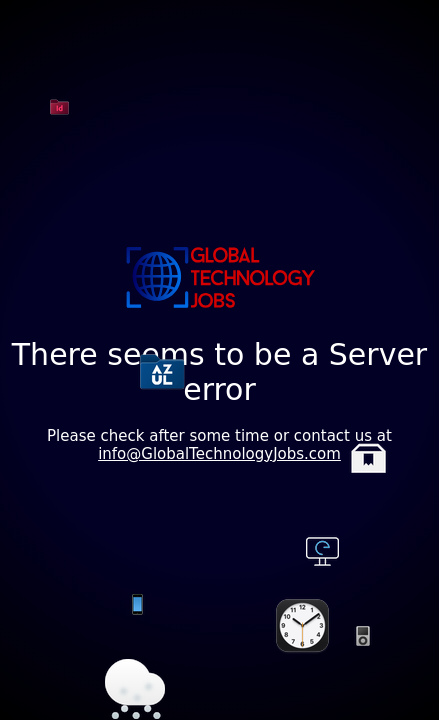 Image resolution: width=439 pixels, height=720 pixels. I want to click on rotate display clockwise, so click(322, 551).